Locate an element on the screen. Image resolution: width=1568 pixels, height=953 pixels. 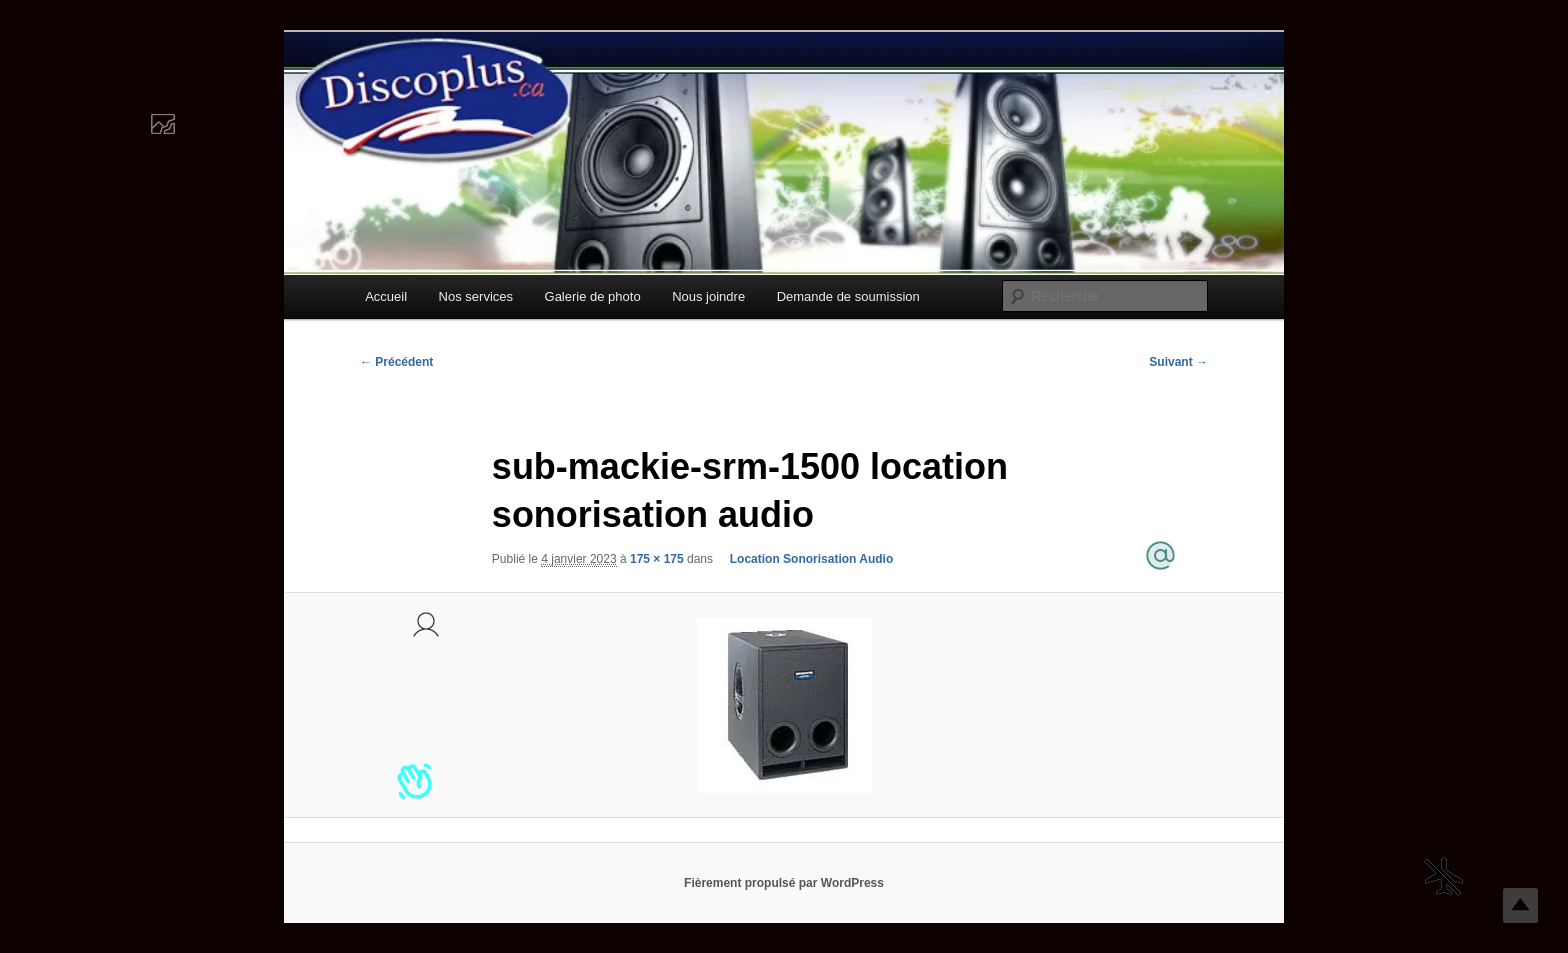
send a greeting or wave to someone is located at coordinates (414, 781).